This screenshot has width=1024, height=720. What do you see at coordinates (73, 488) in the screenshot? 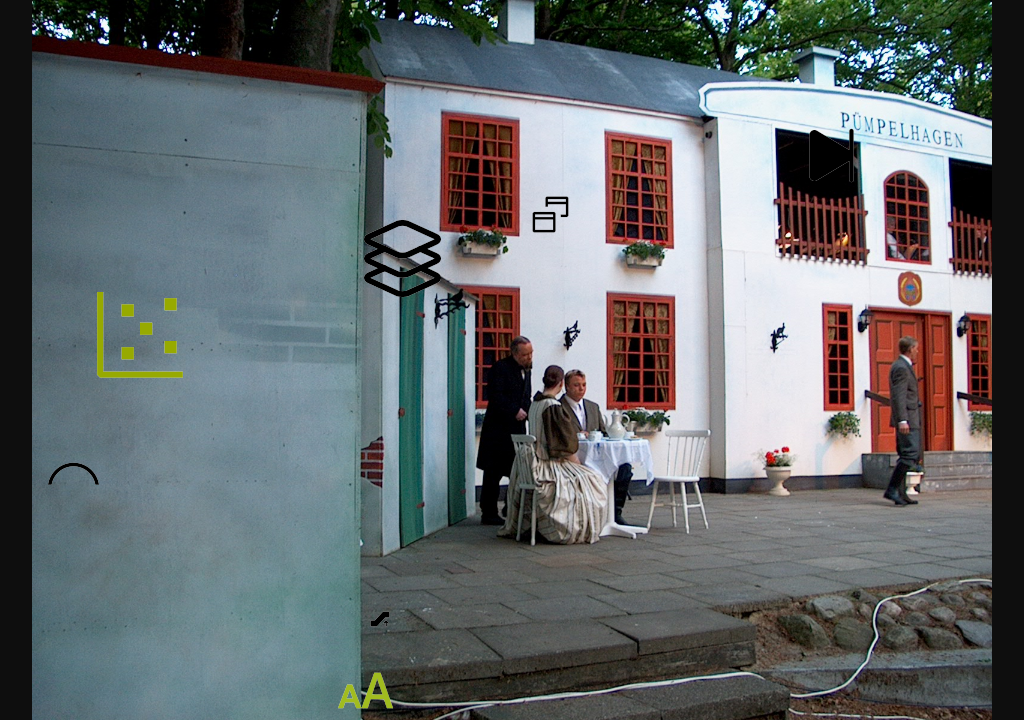
I see `indicates content is loading` at bounding box center [73, 488].